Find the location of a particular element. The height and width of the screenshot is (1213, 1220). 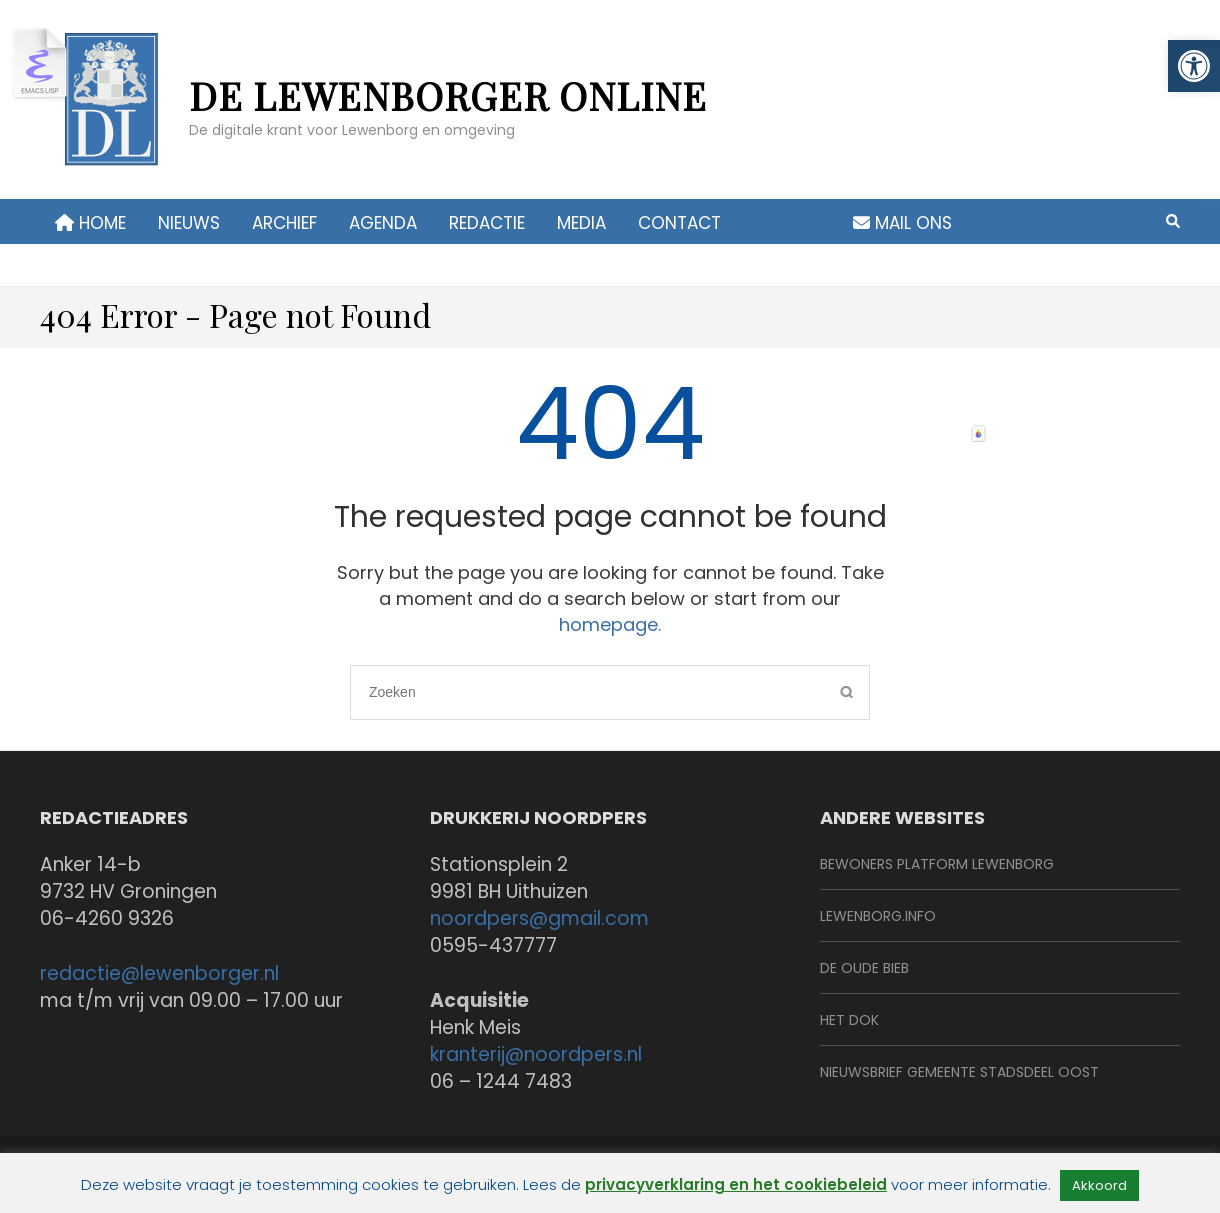

an emacs lisp source code file is located at coordinates (40, 64).